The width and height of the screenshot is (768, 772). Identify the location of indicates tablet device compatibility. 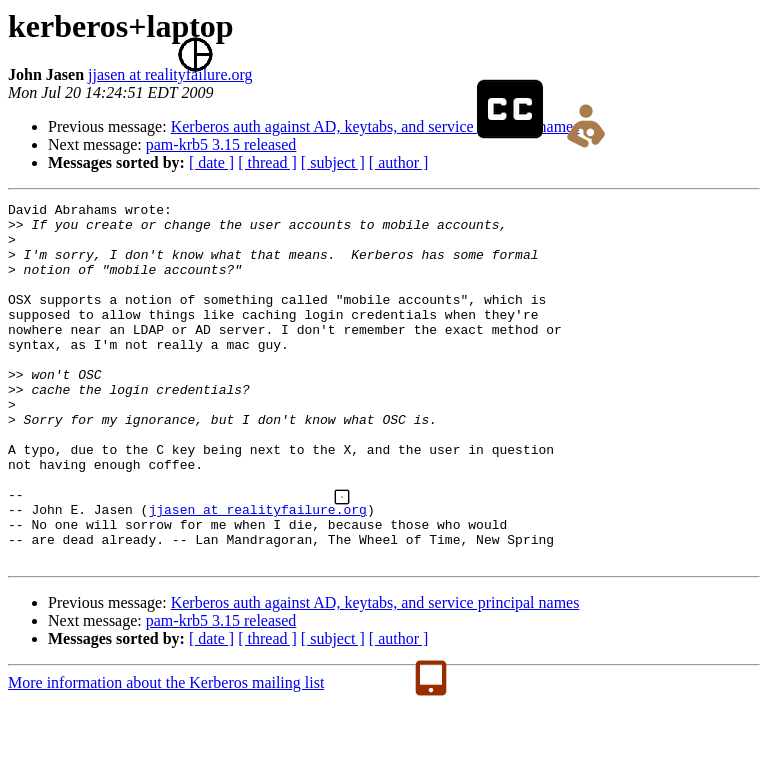
(431, 678).